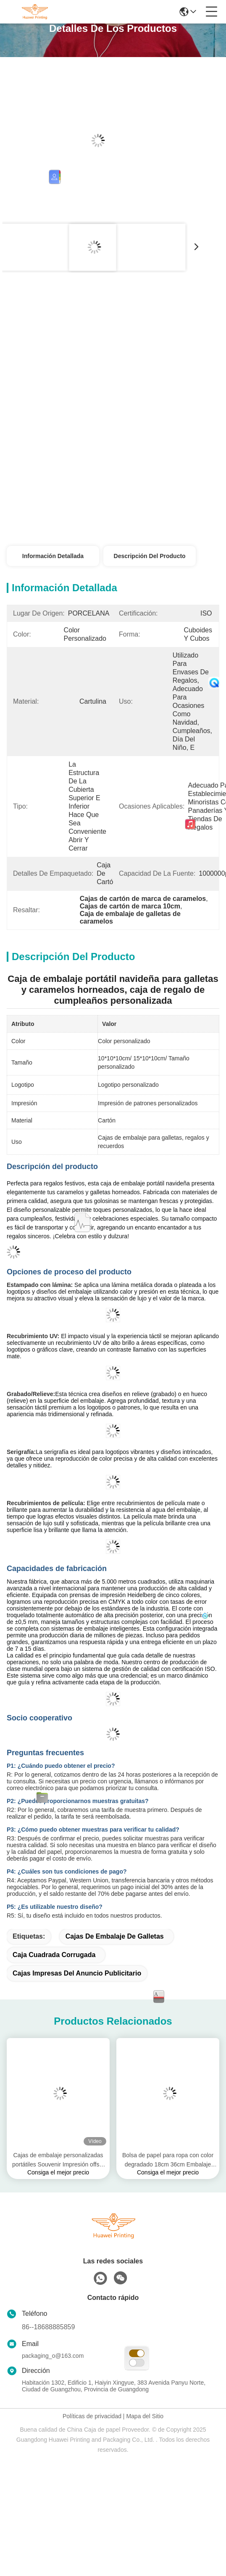  Describe the element at coordinates (159, 1997) in the screenshot. I see `open document scanner app` at that location.